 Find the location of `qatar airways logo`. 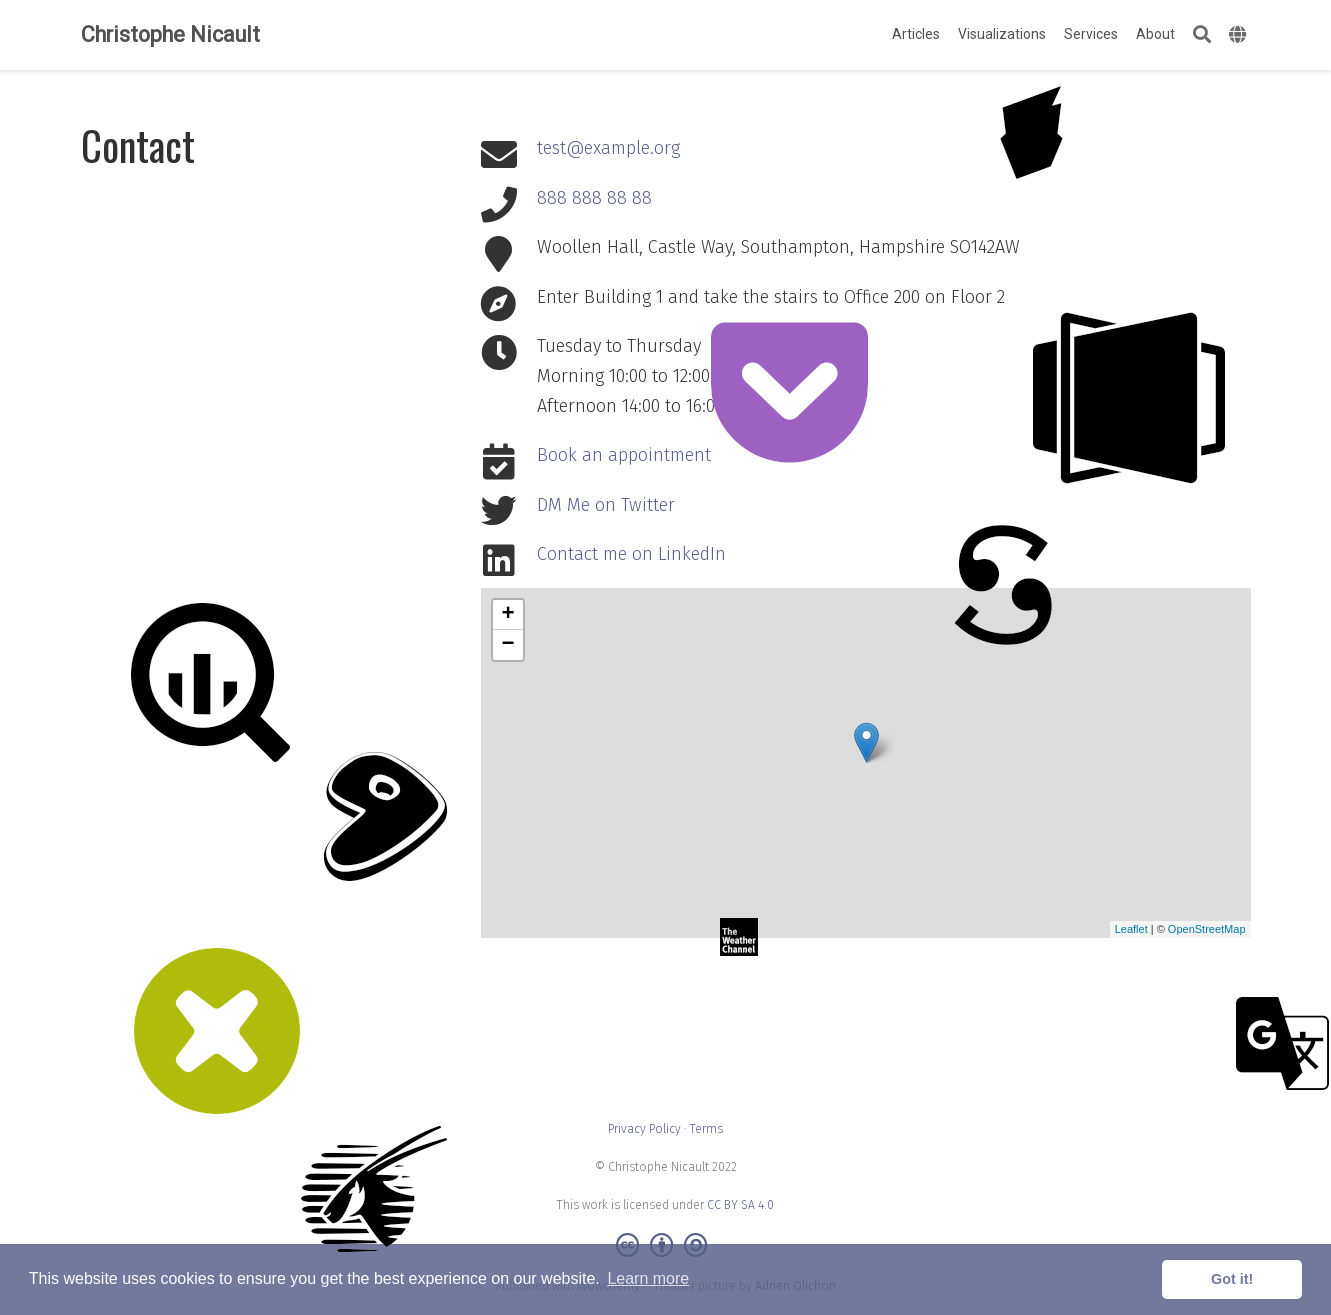

qatar airways logo is located at coordinates (374, 1189).